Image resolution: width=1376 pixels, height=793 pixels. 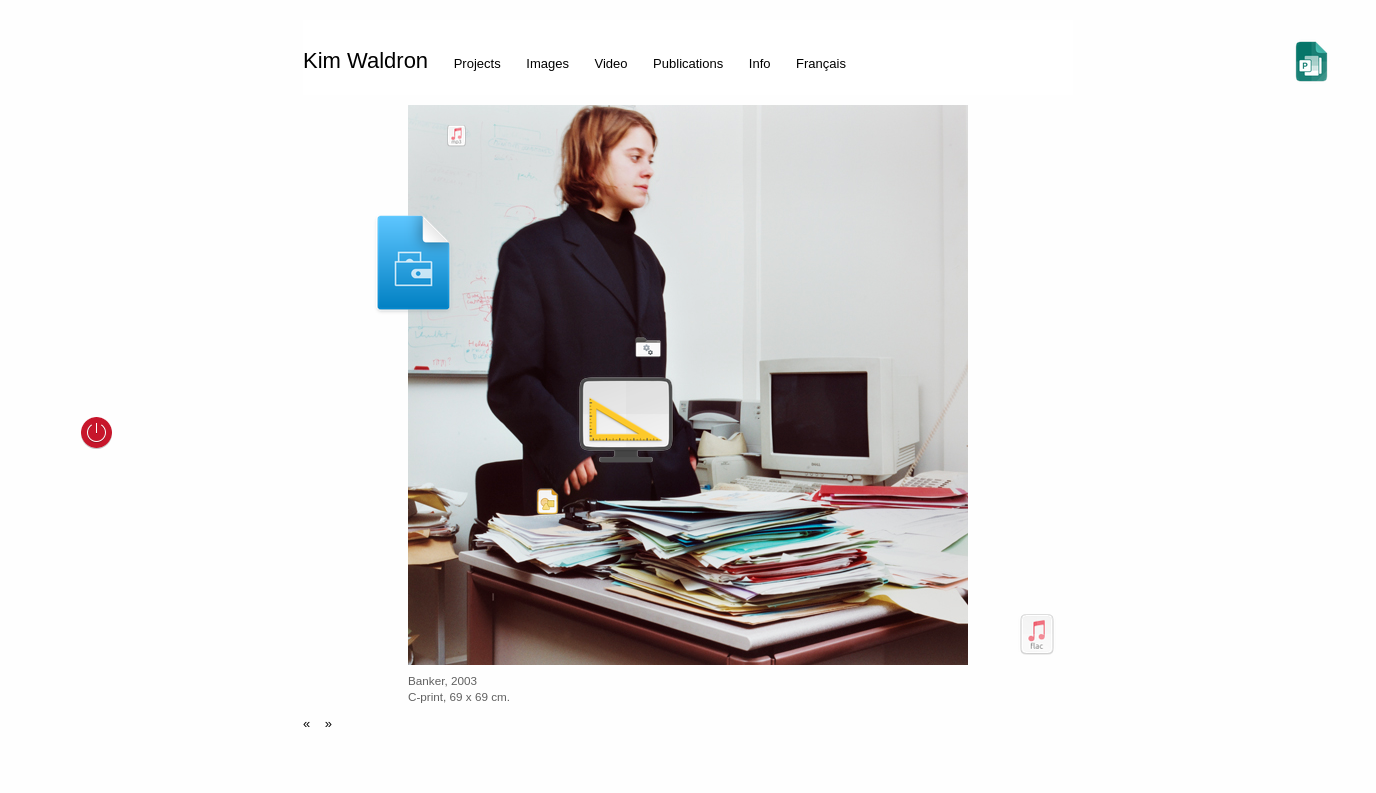 I want to click on folder containing batch files or scripts, so click(x=648, y=348).